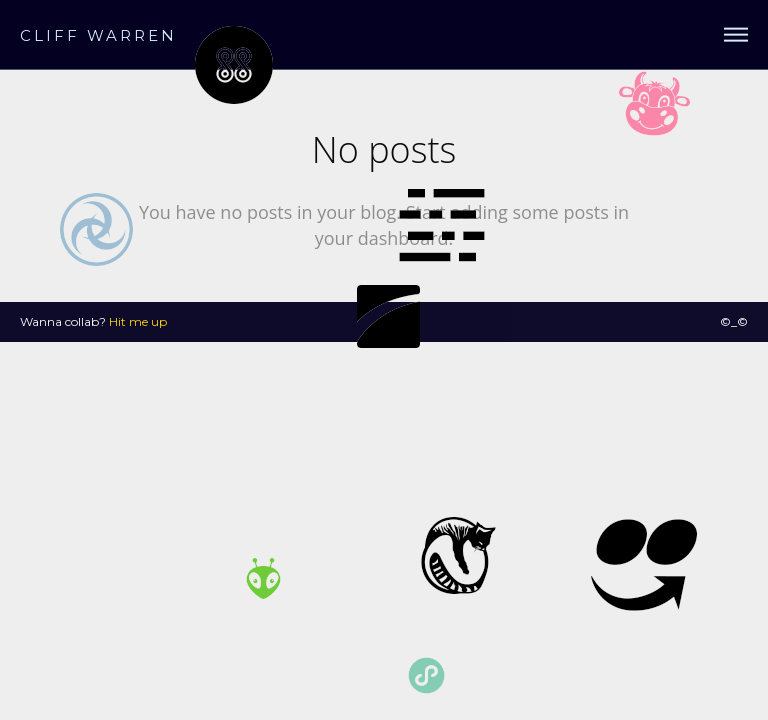 The image size is (768, 720). What do you see at coordinates (426, 675) in the screenshot?
I see `open wechat mini program` at bounding box center [426, 675].